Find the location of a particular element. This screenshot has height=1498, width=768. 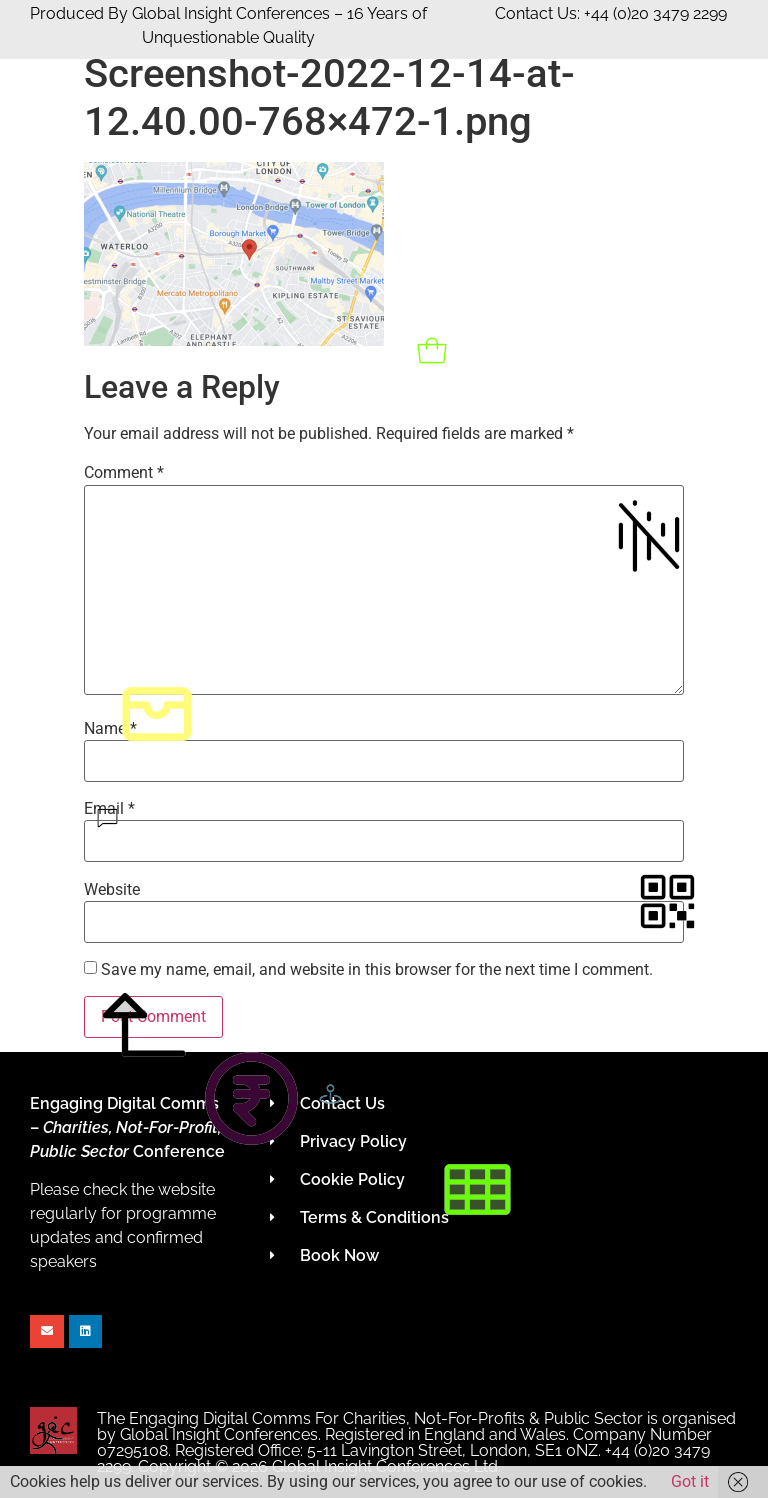

scan or generate a QR code is located at coordinates (667, 901).